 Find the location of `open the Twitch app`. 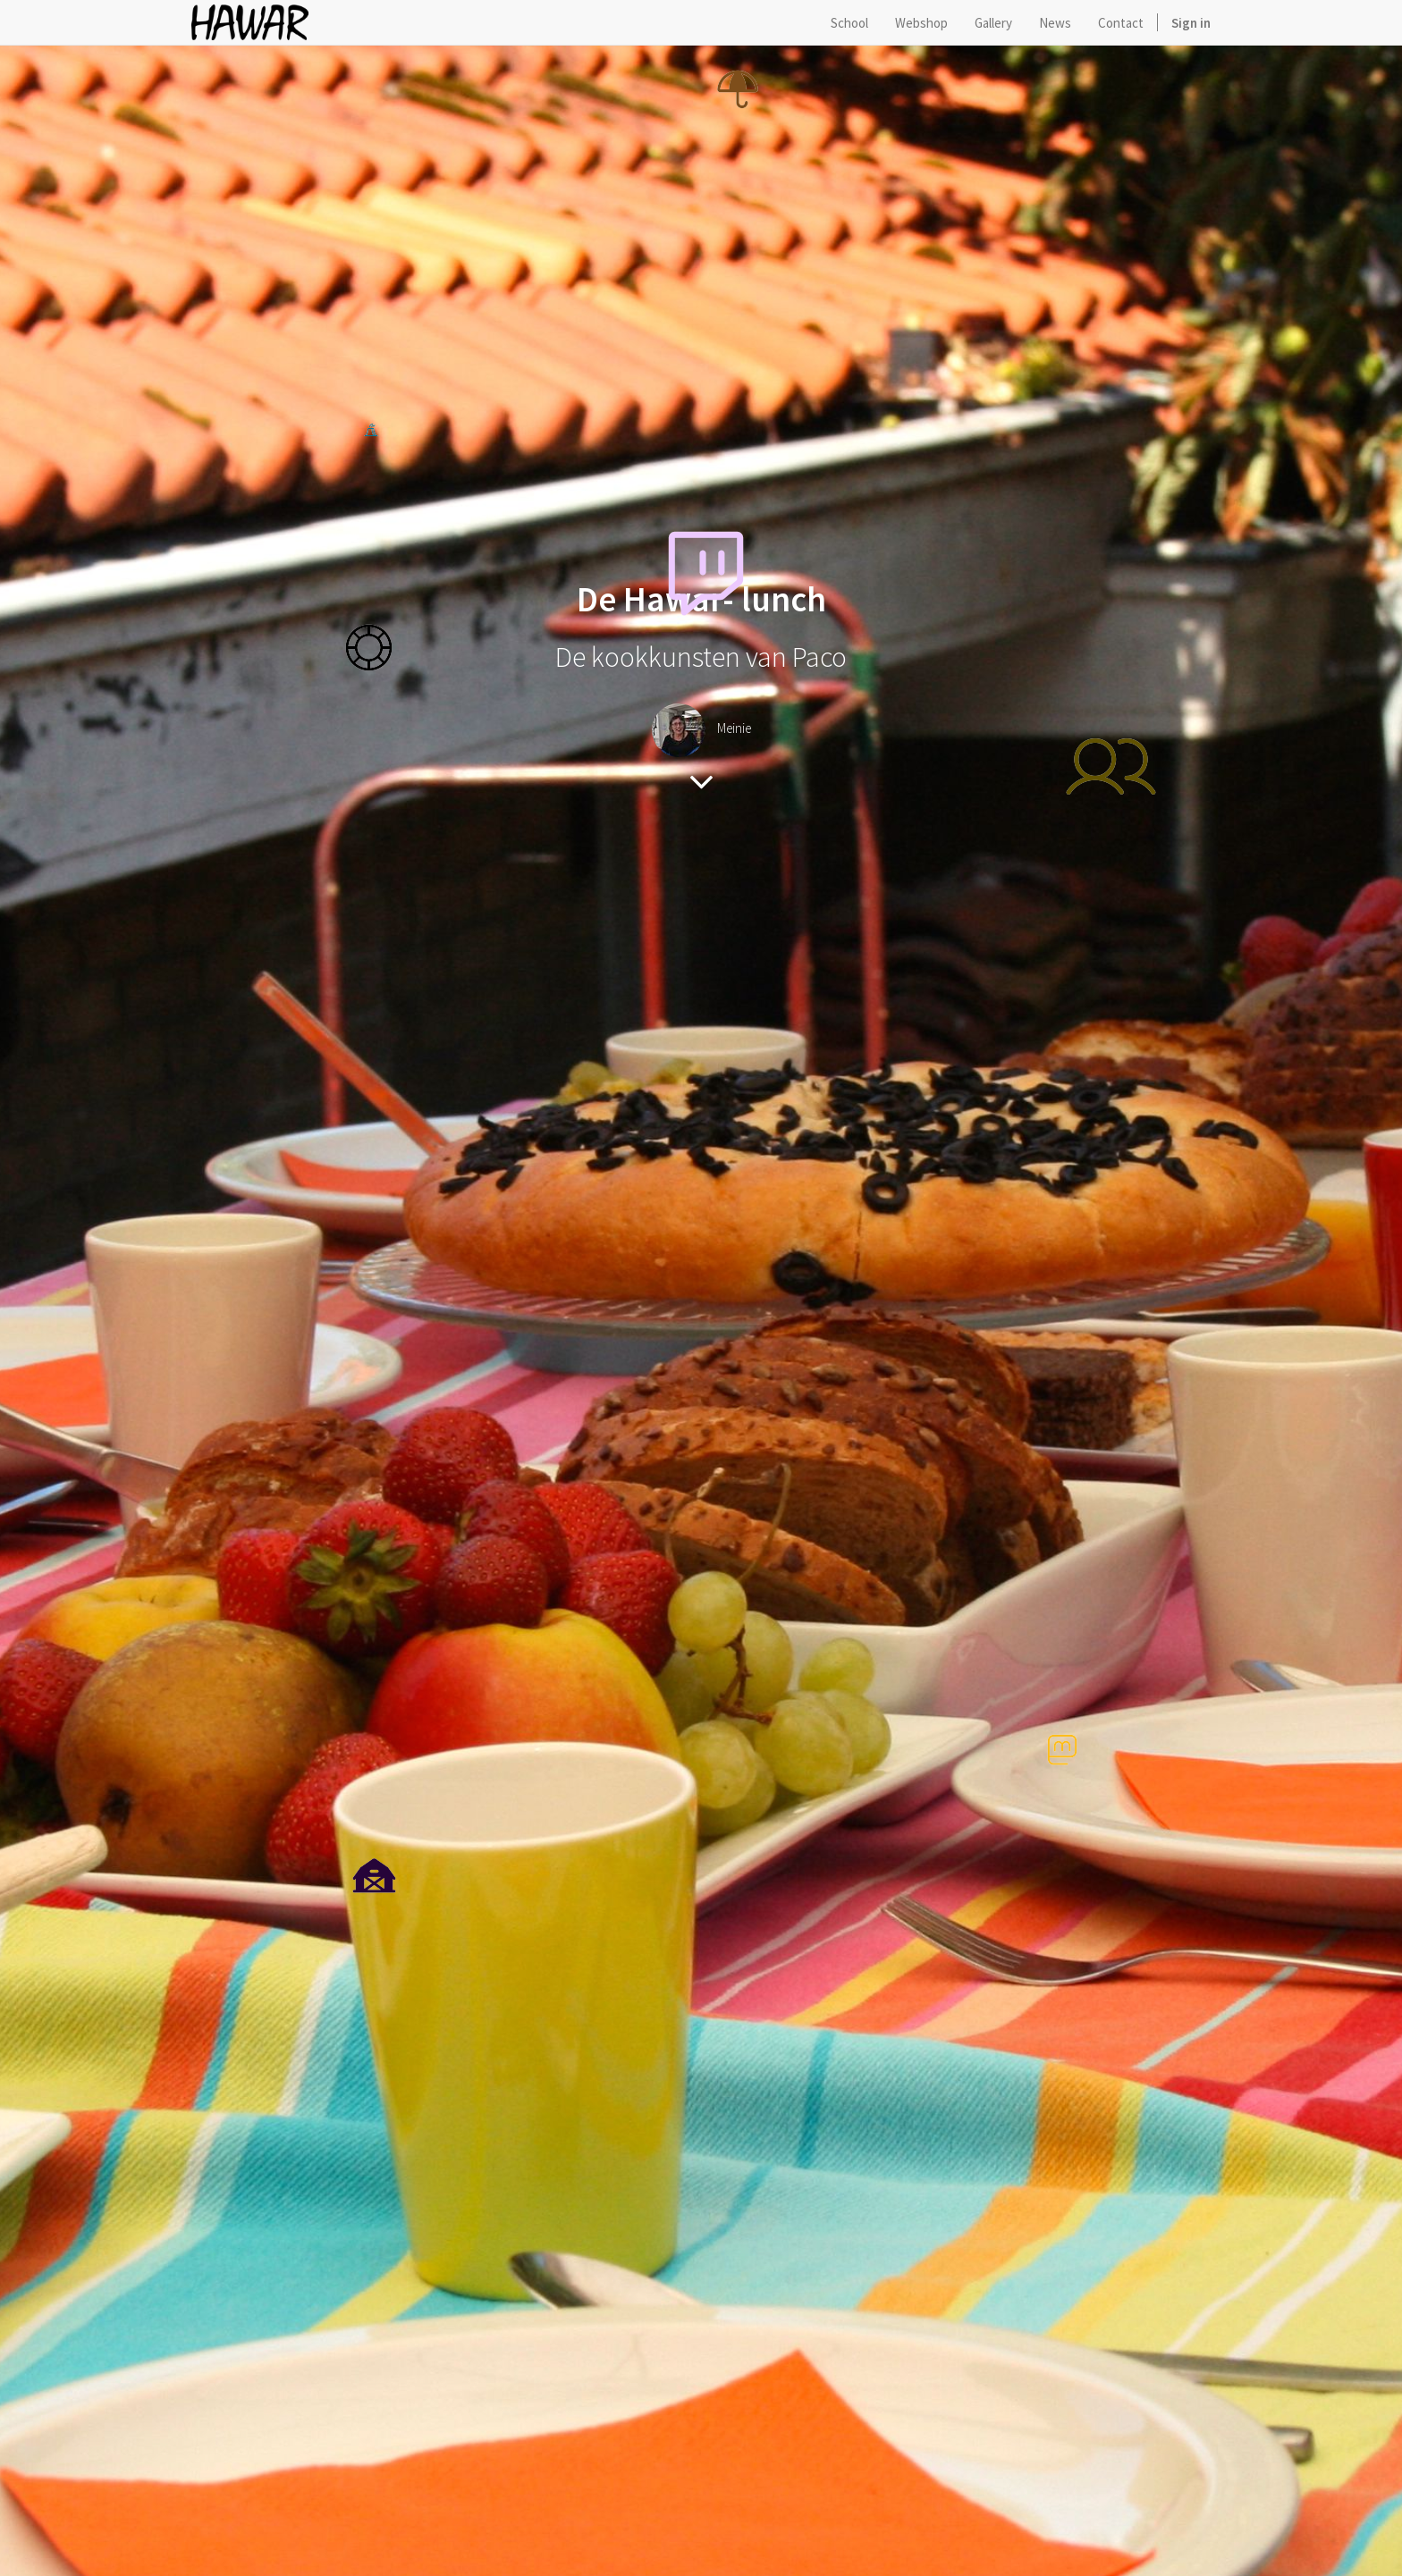

open the Twitch app is located at coordinates (705, 568).